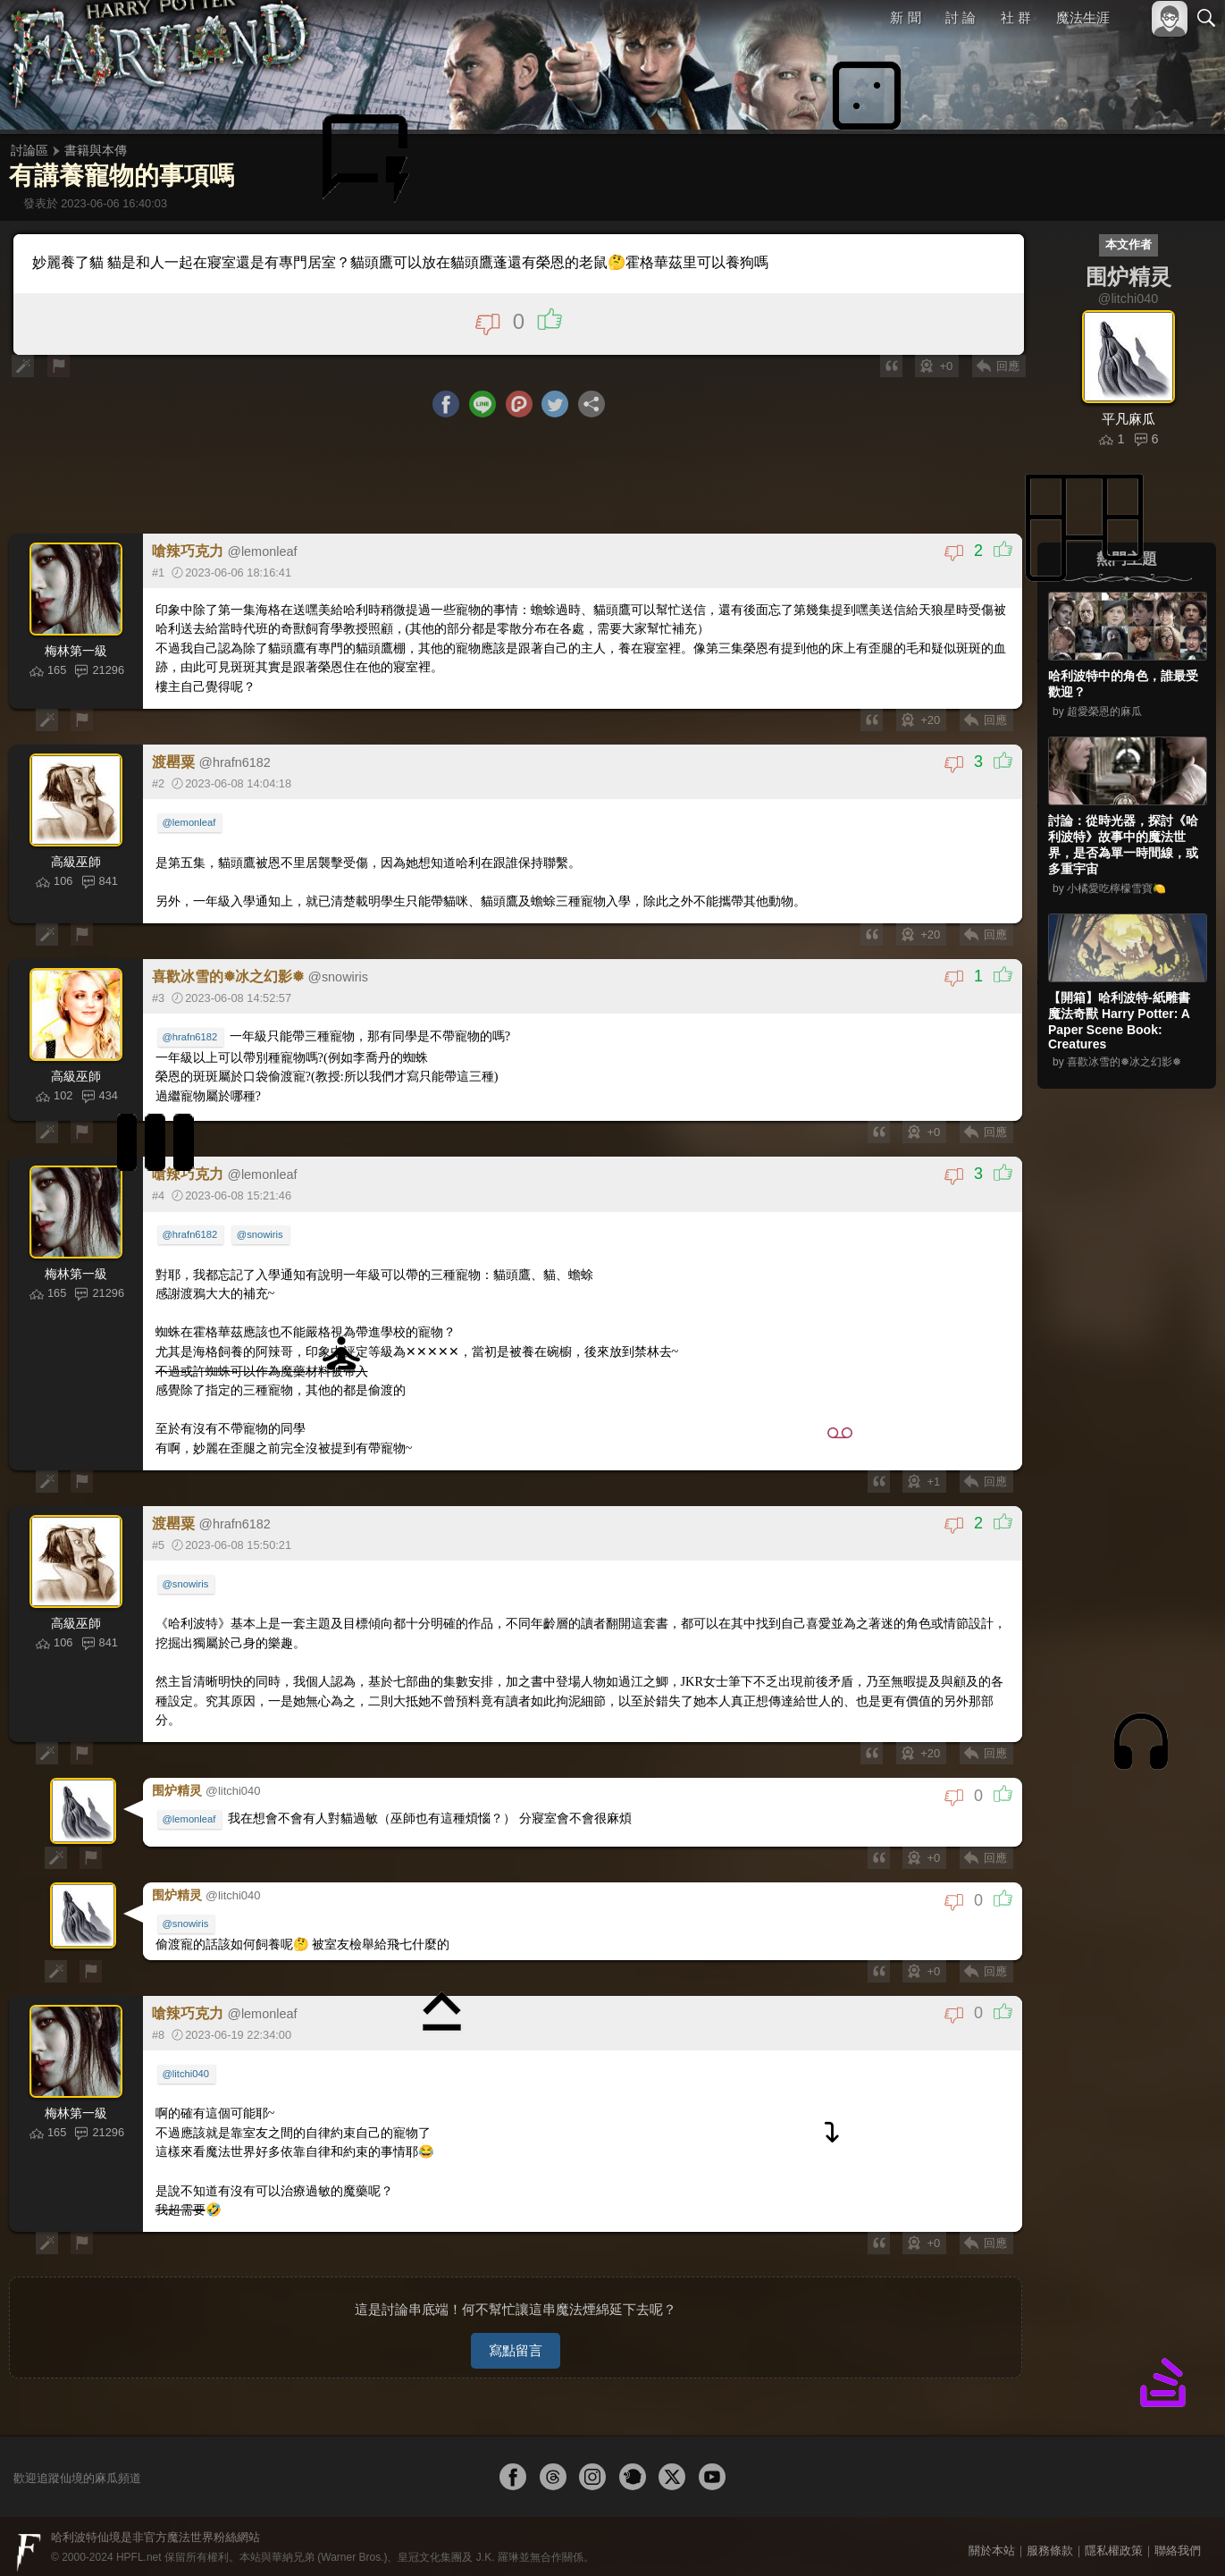  Describe the element at coordinates (867, 96) in the screenshot. I see `roll for a random result` at that location.